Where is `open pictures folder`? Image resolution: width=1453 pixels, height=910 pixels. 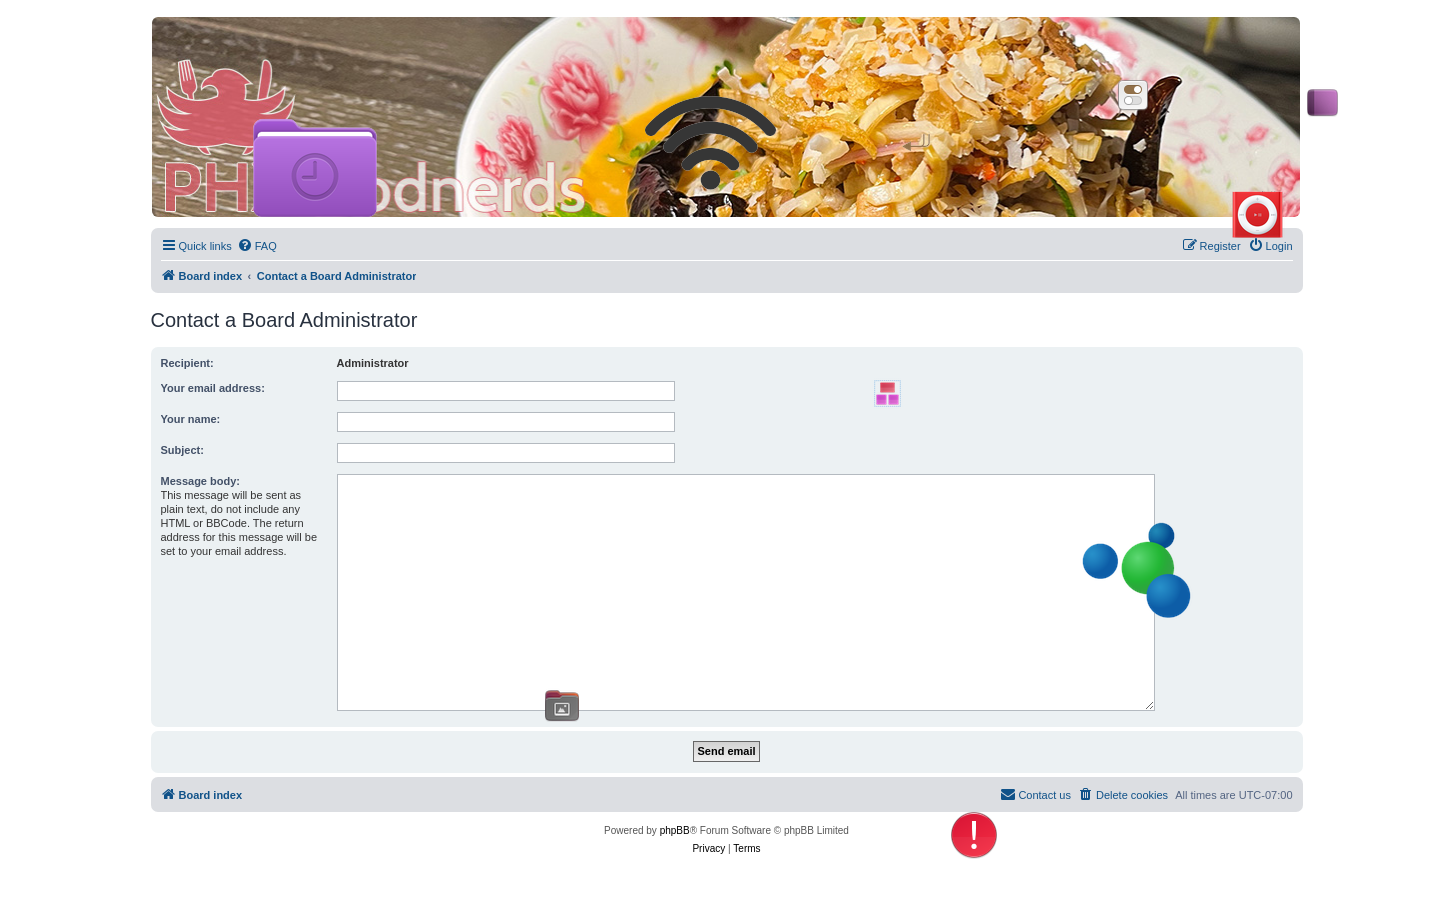
open pictures folder is located at coordinates (562, 705).